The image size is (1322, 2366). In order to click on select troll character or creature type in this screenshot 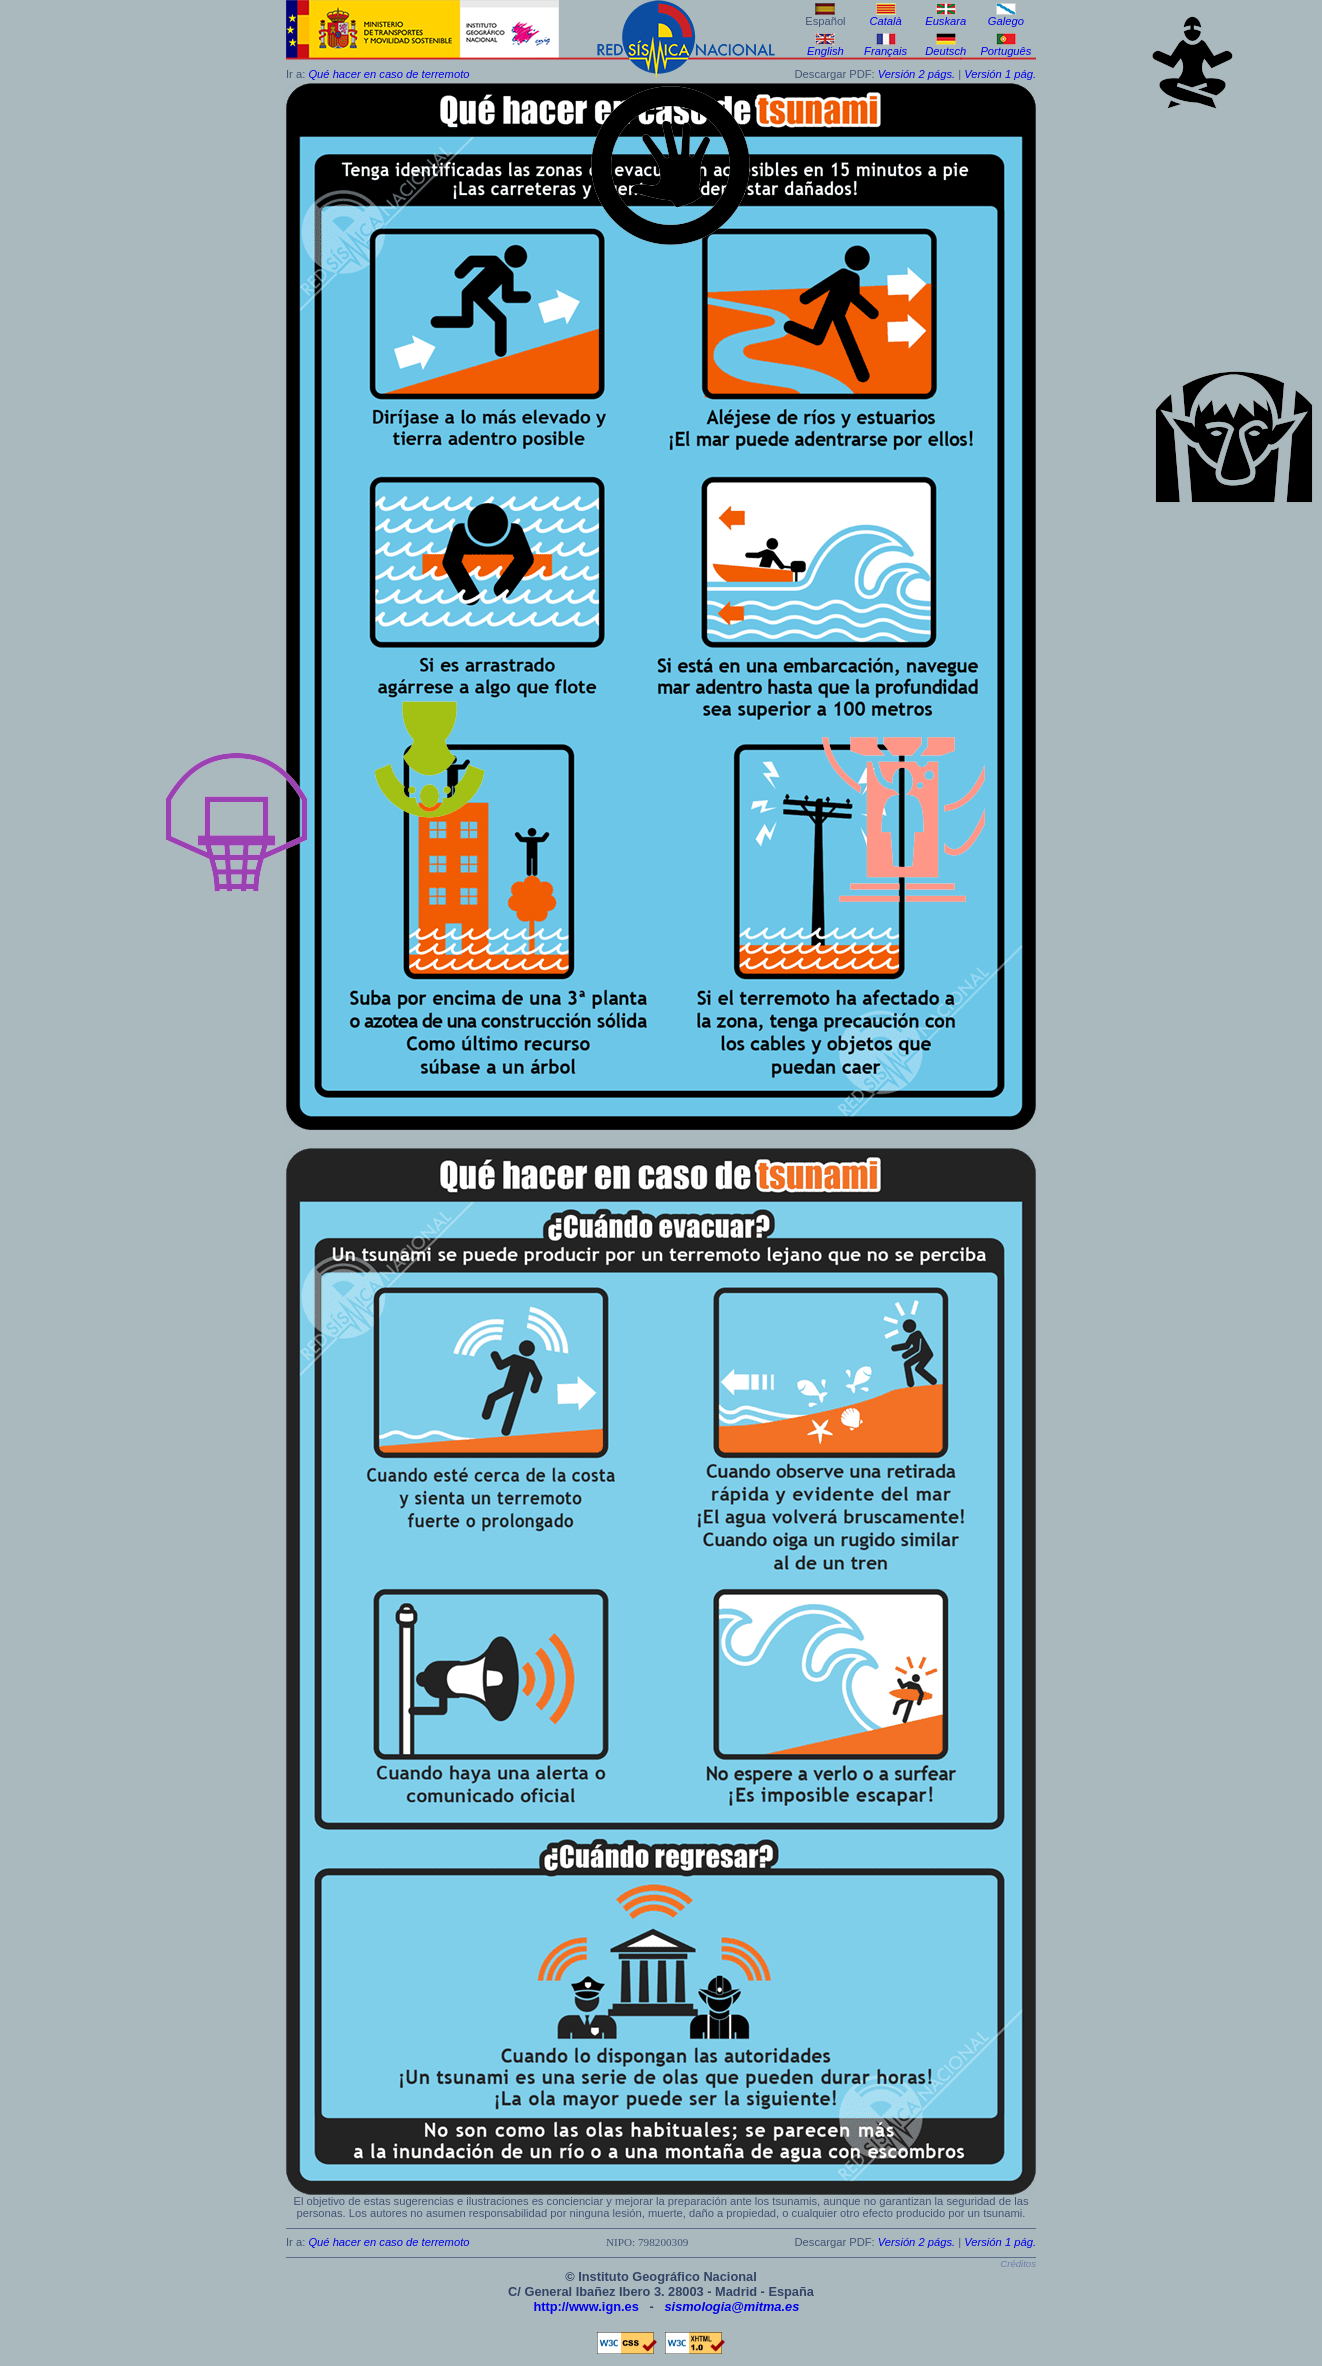, I will do `click(1234, 424)`.